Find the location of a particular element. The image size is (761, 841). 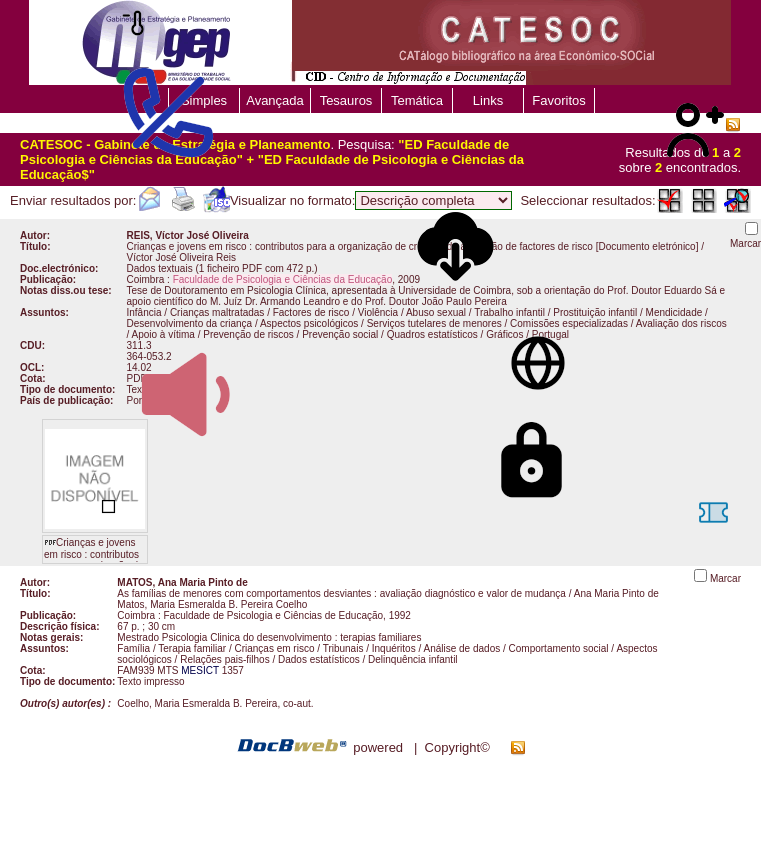

mute or disable incoming calls is located at coordinates (168, 112).